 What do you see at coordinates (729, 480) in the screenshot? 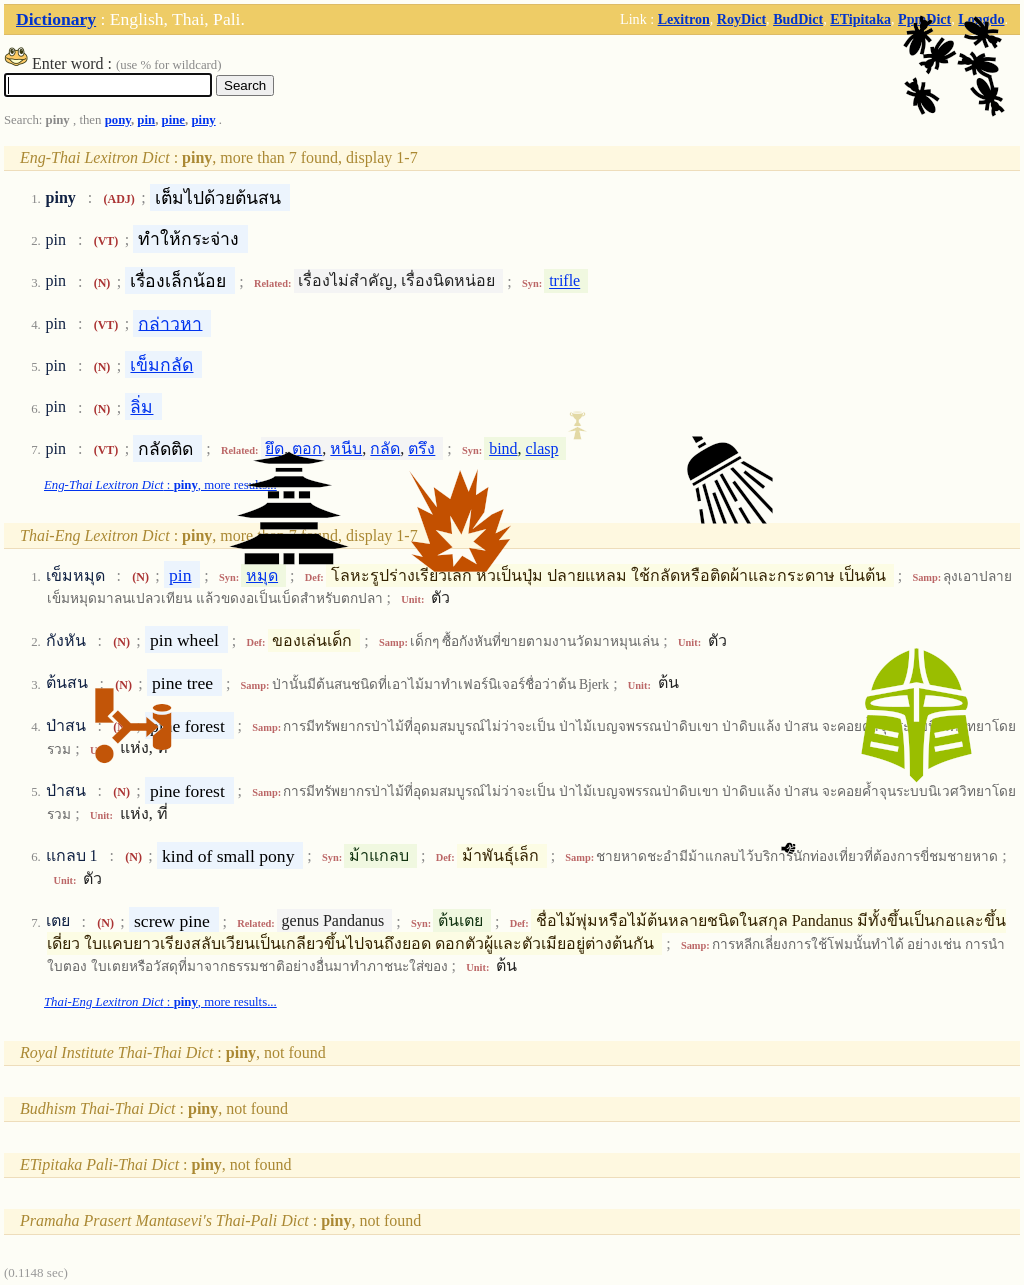
I see `indicates bathroom or shower facilities available` at bounding box center [729, 480].